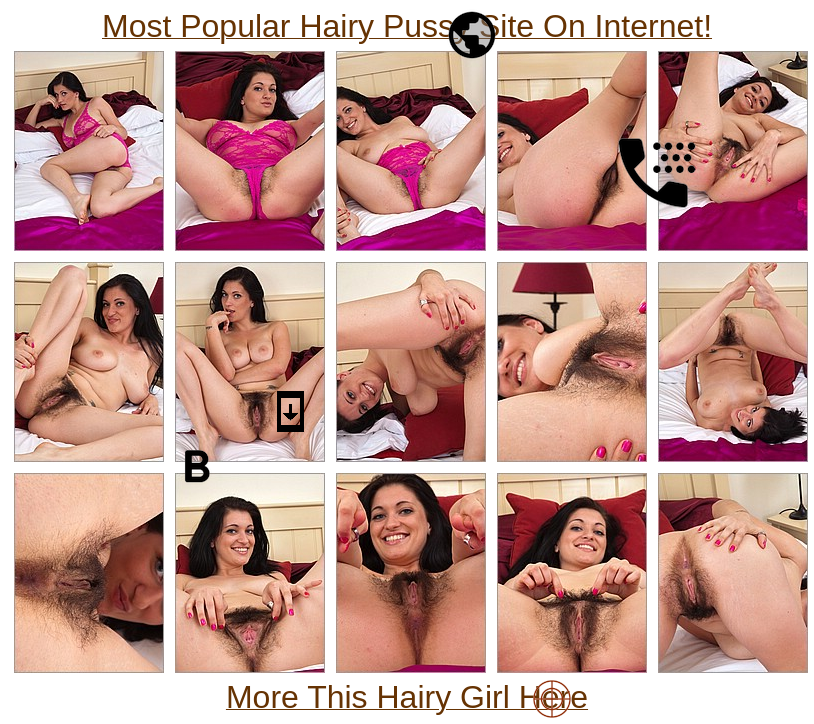  What do you see at coordinates (196, 468) in the screenshot?
I see `apply bold formatting to selected text` at bounding box center [196, 468].